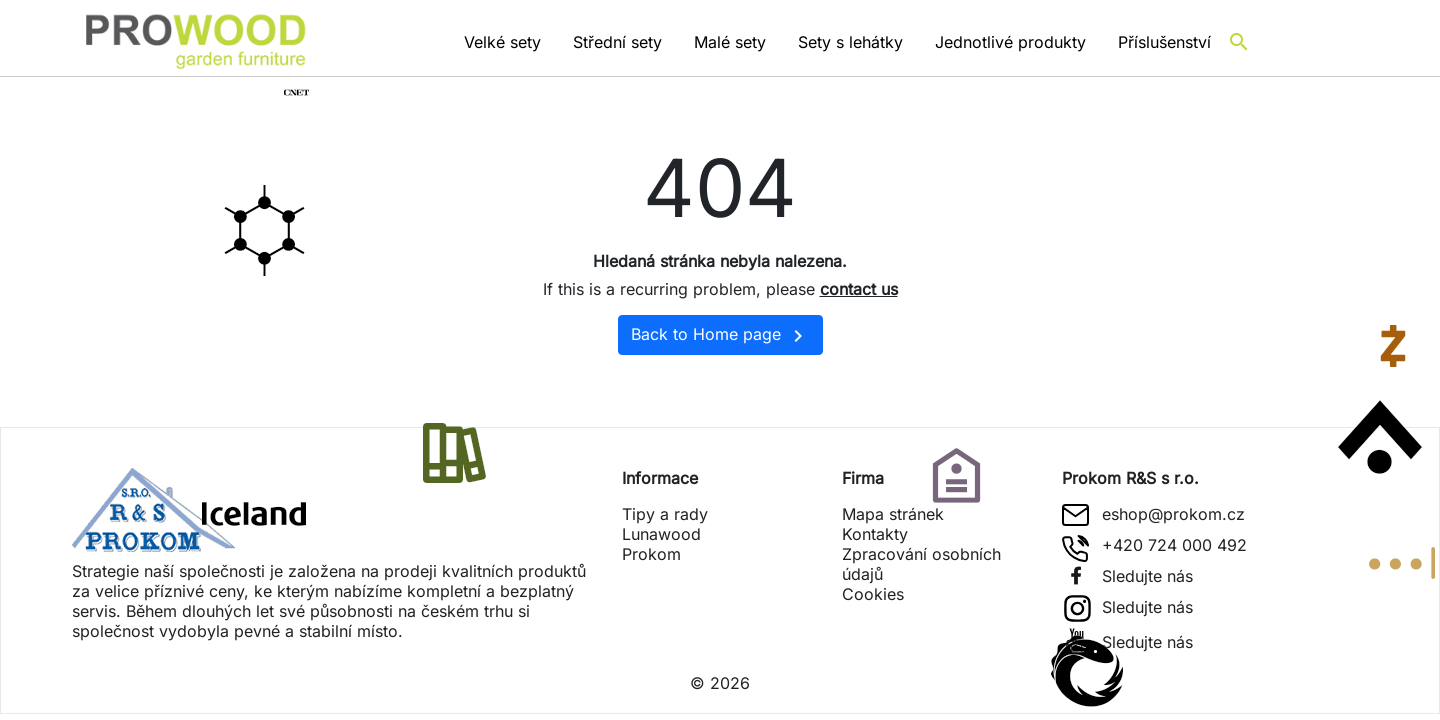  What do you see at coordinates (1087, 671) in the screenshot?
I see `ReactiveX library or framework logo` at bounding box center [1087, 671].